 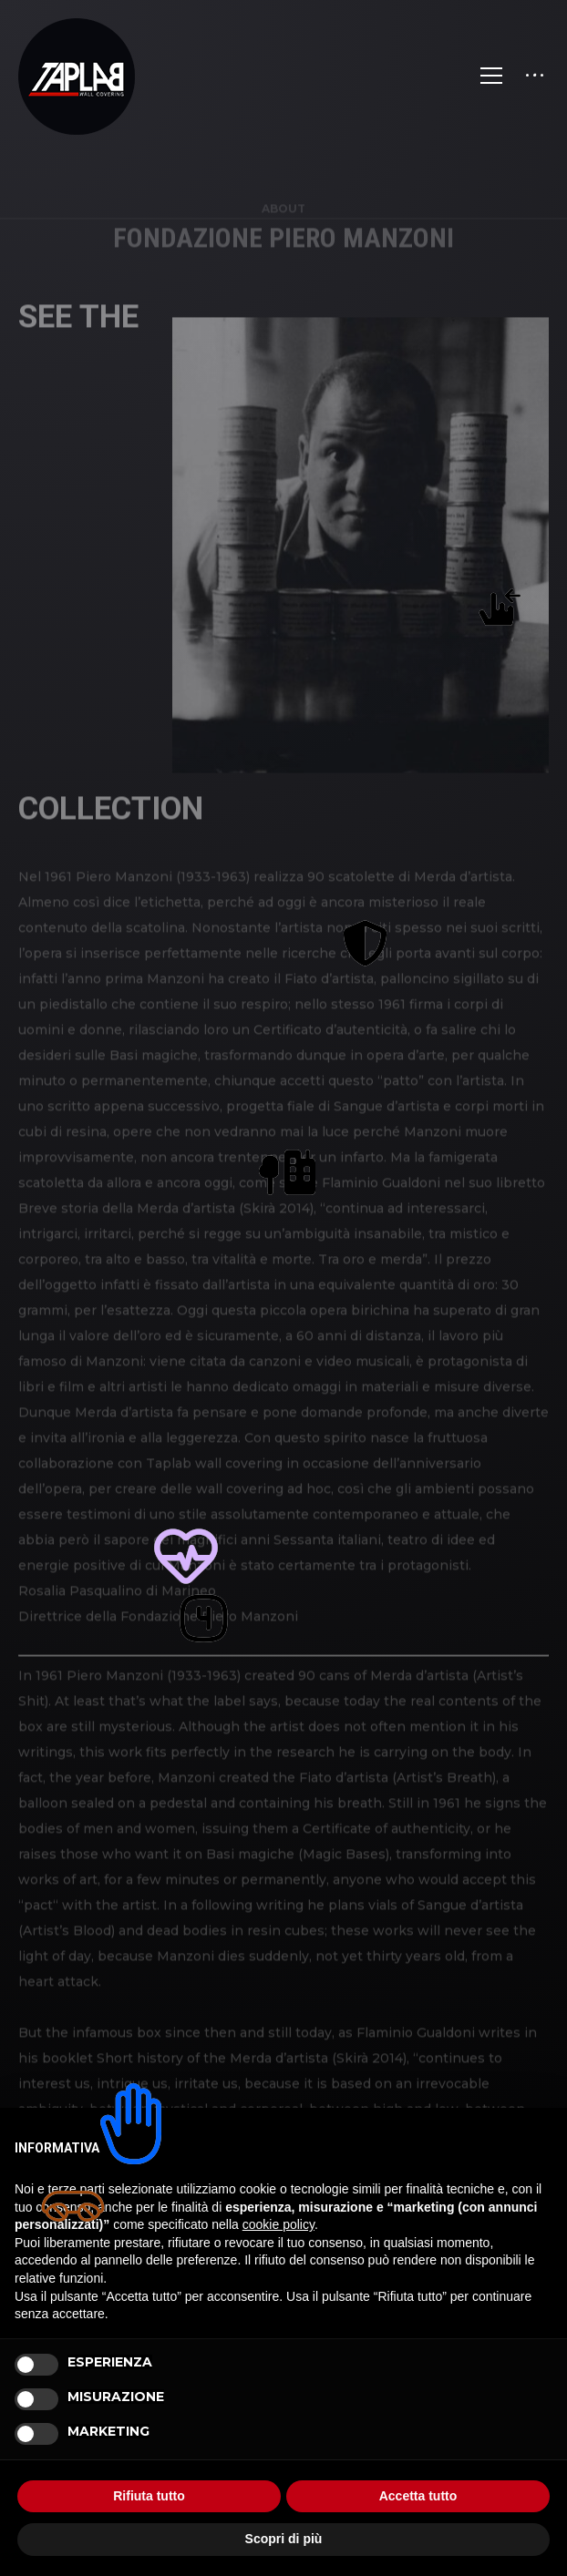 What do you see at coordinates (287, 1172) in the screenshot?
I see `view urban green spaces or parks` at bounding box center [287, 1172].